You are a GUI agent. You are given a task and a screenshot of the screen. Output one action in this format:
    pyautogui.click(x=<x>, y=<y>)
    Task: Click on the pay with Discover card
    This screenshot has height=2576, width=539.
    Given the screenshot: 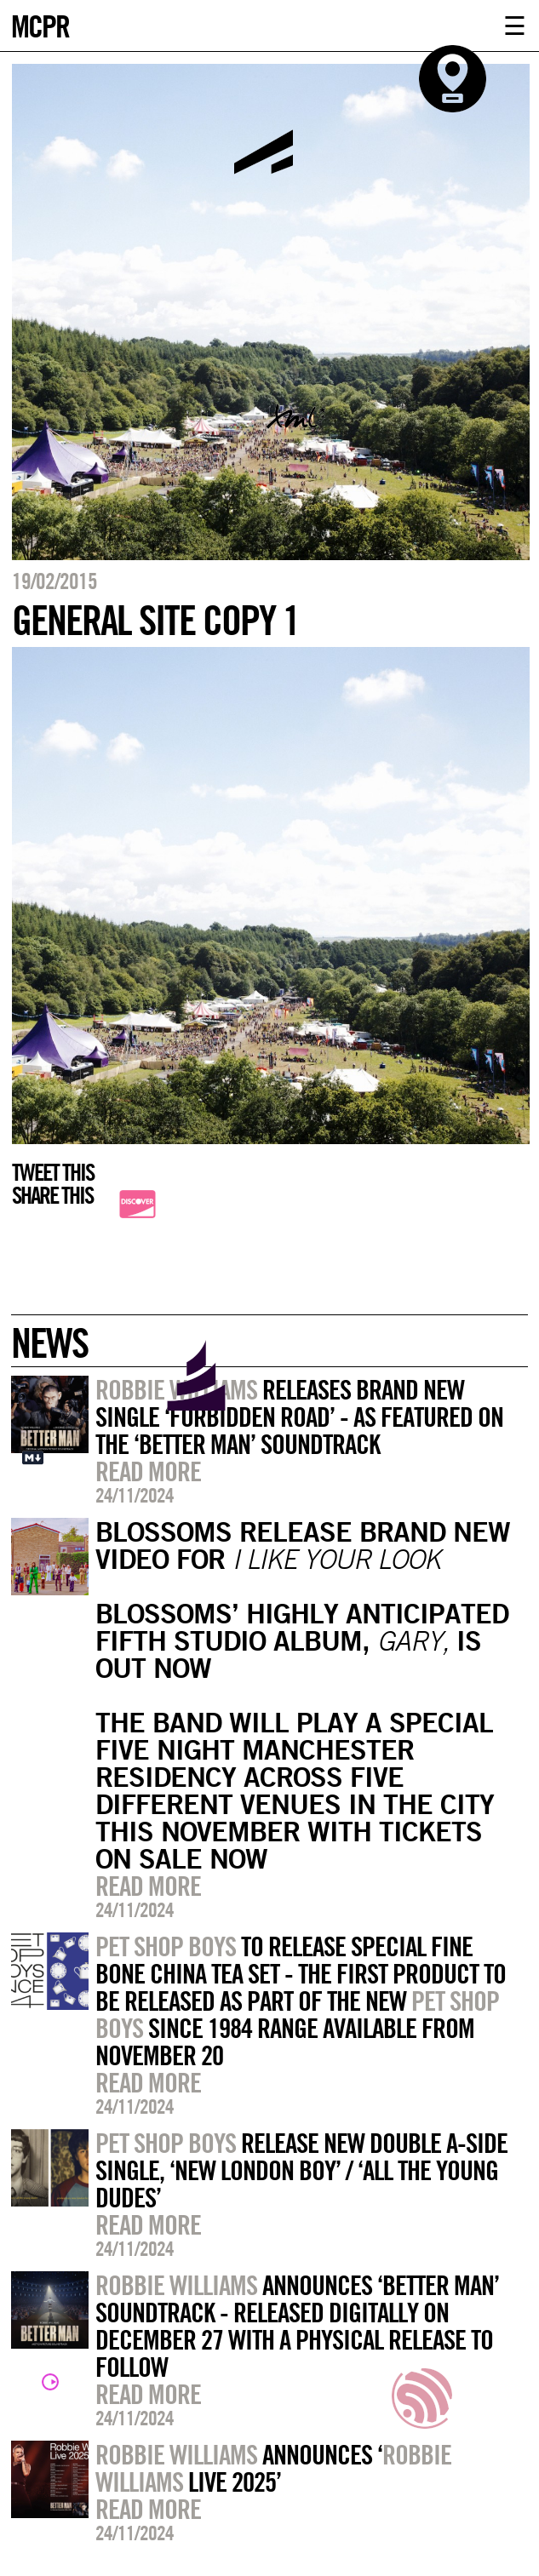 What is the action you would take?
    pyautogui.click(x=137, y=1204)
    